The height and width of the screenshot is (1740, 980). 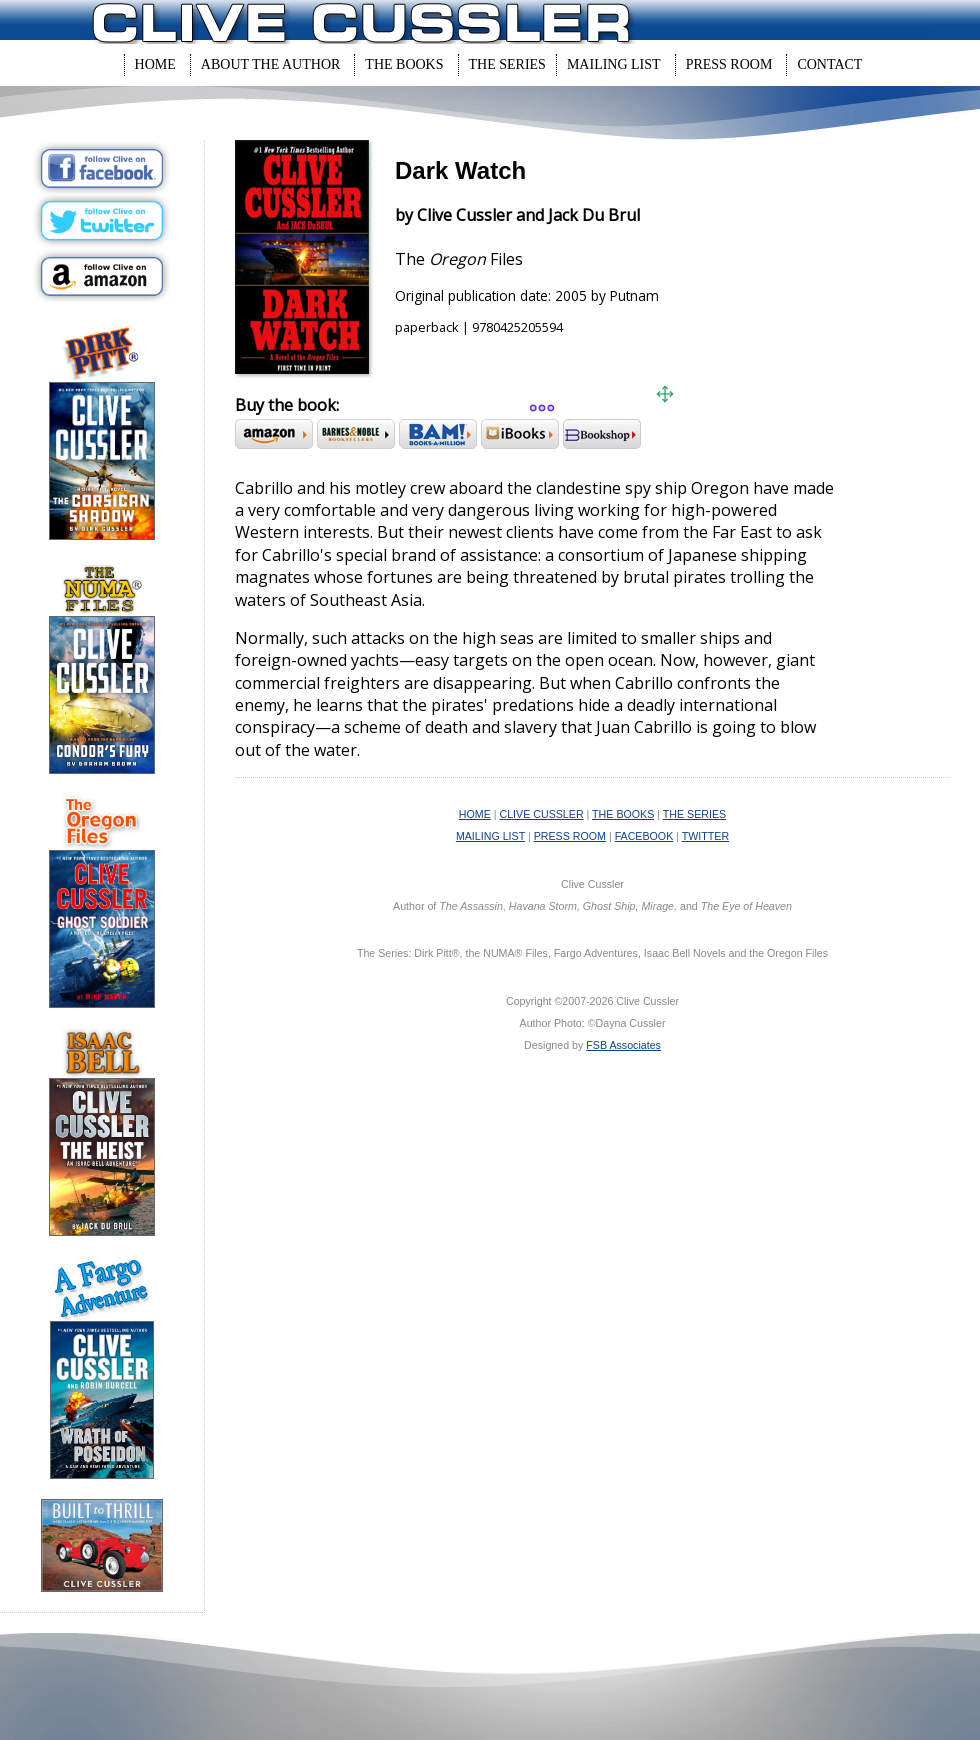 What do you see at coordinates (542, 408) in the screenshot?
I see `open more options menu` at bounding box center [542, 408].